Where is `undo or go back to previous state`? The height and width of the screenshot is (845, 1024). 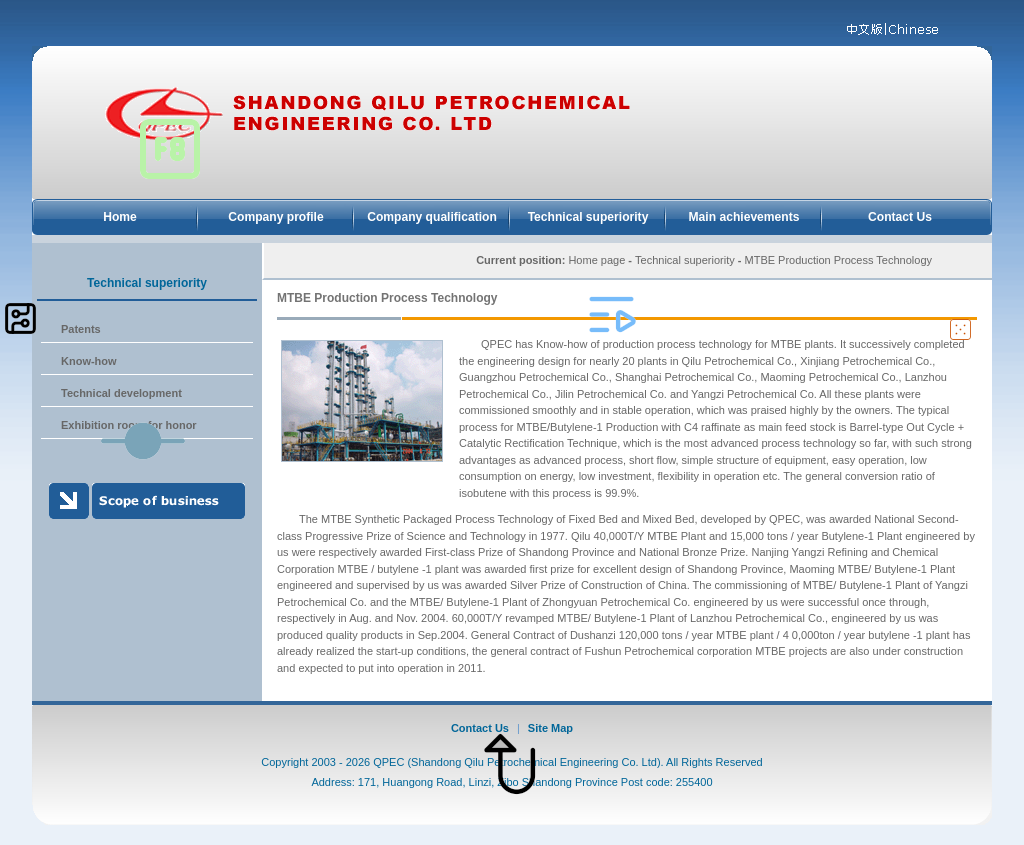 undo or go back to previous state is located at coordinates (512, 764).